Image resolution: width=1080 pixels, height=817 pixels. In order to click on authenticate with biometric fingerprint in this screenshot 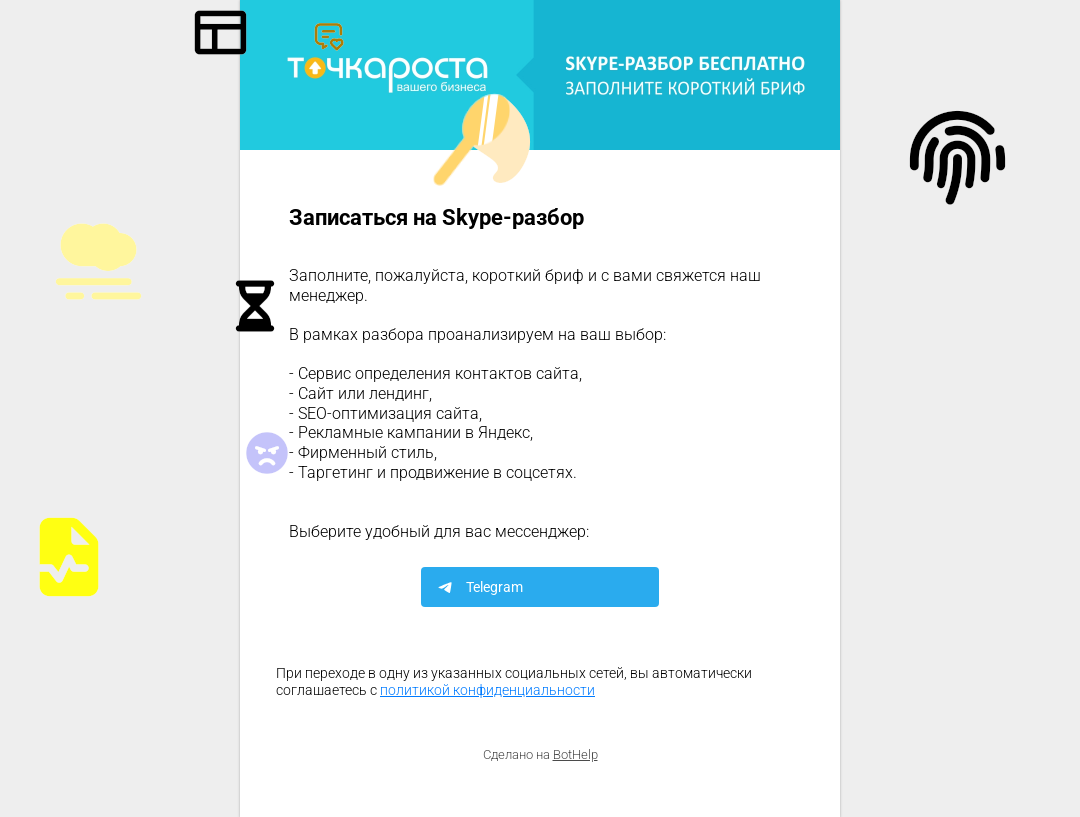, I will do `click(957, 158)`.